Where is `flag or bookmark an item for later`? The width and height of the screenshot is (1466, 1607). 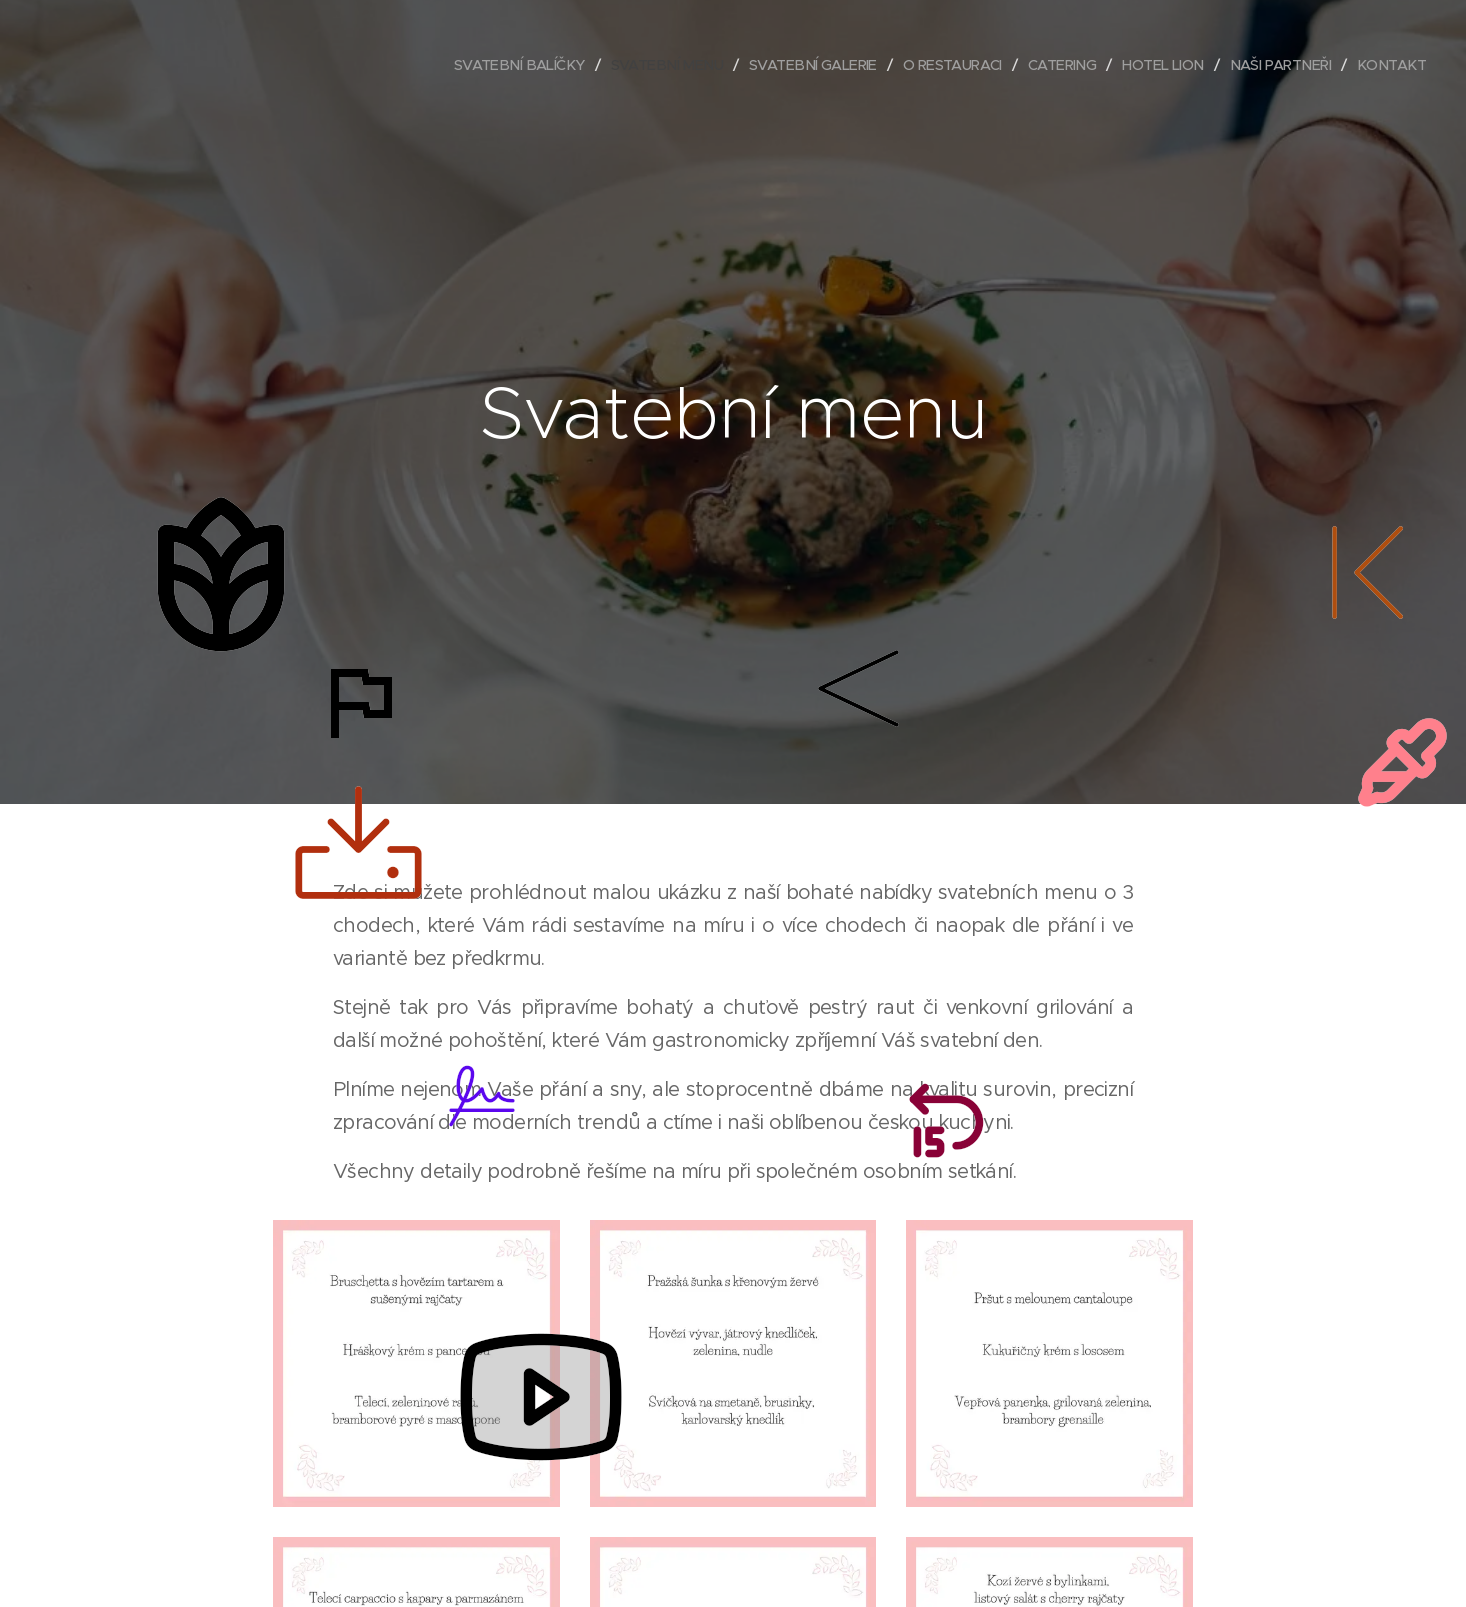 flag or bookmark an item for later is located at coordinates (359, 701).